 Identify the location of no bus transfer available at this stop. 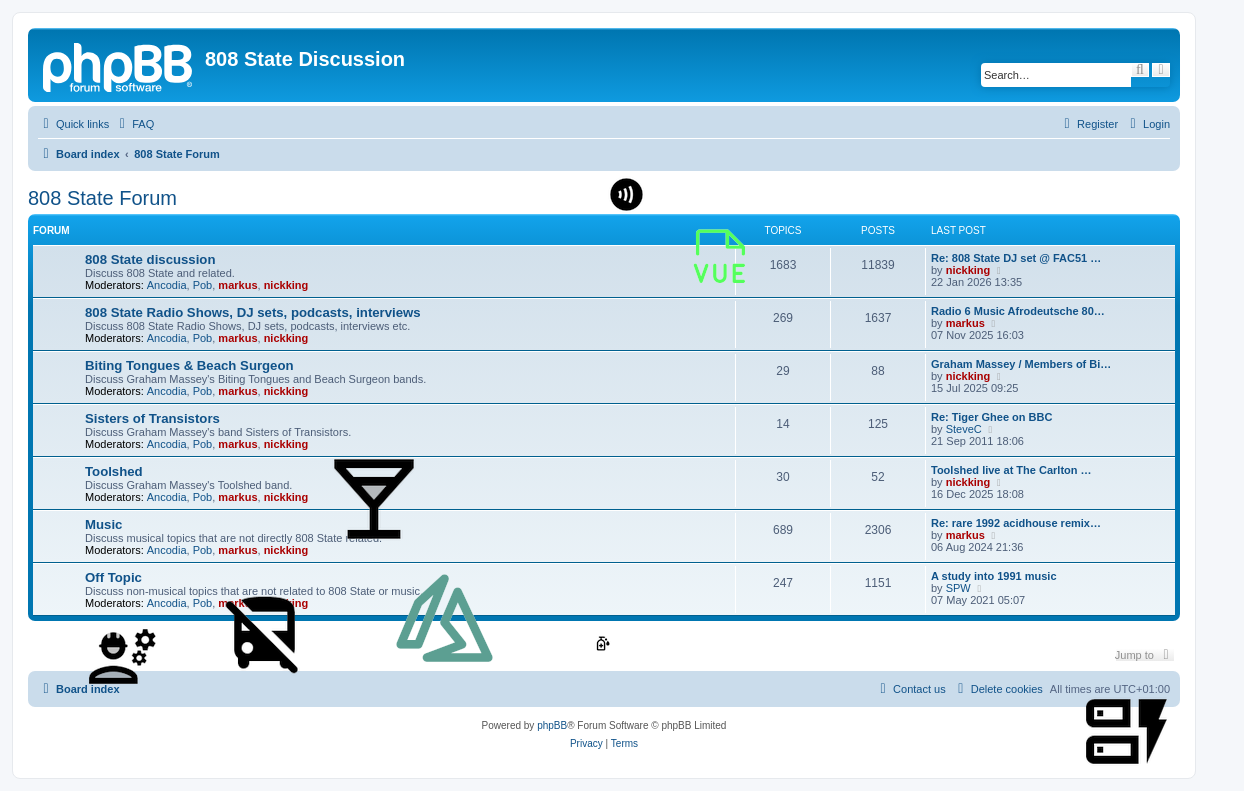
(264, 634).